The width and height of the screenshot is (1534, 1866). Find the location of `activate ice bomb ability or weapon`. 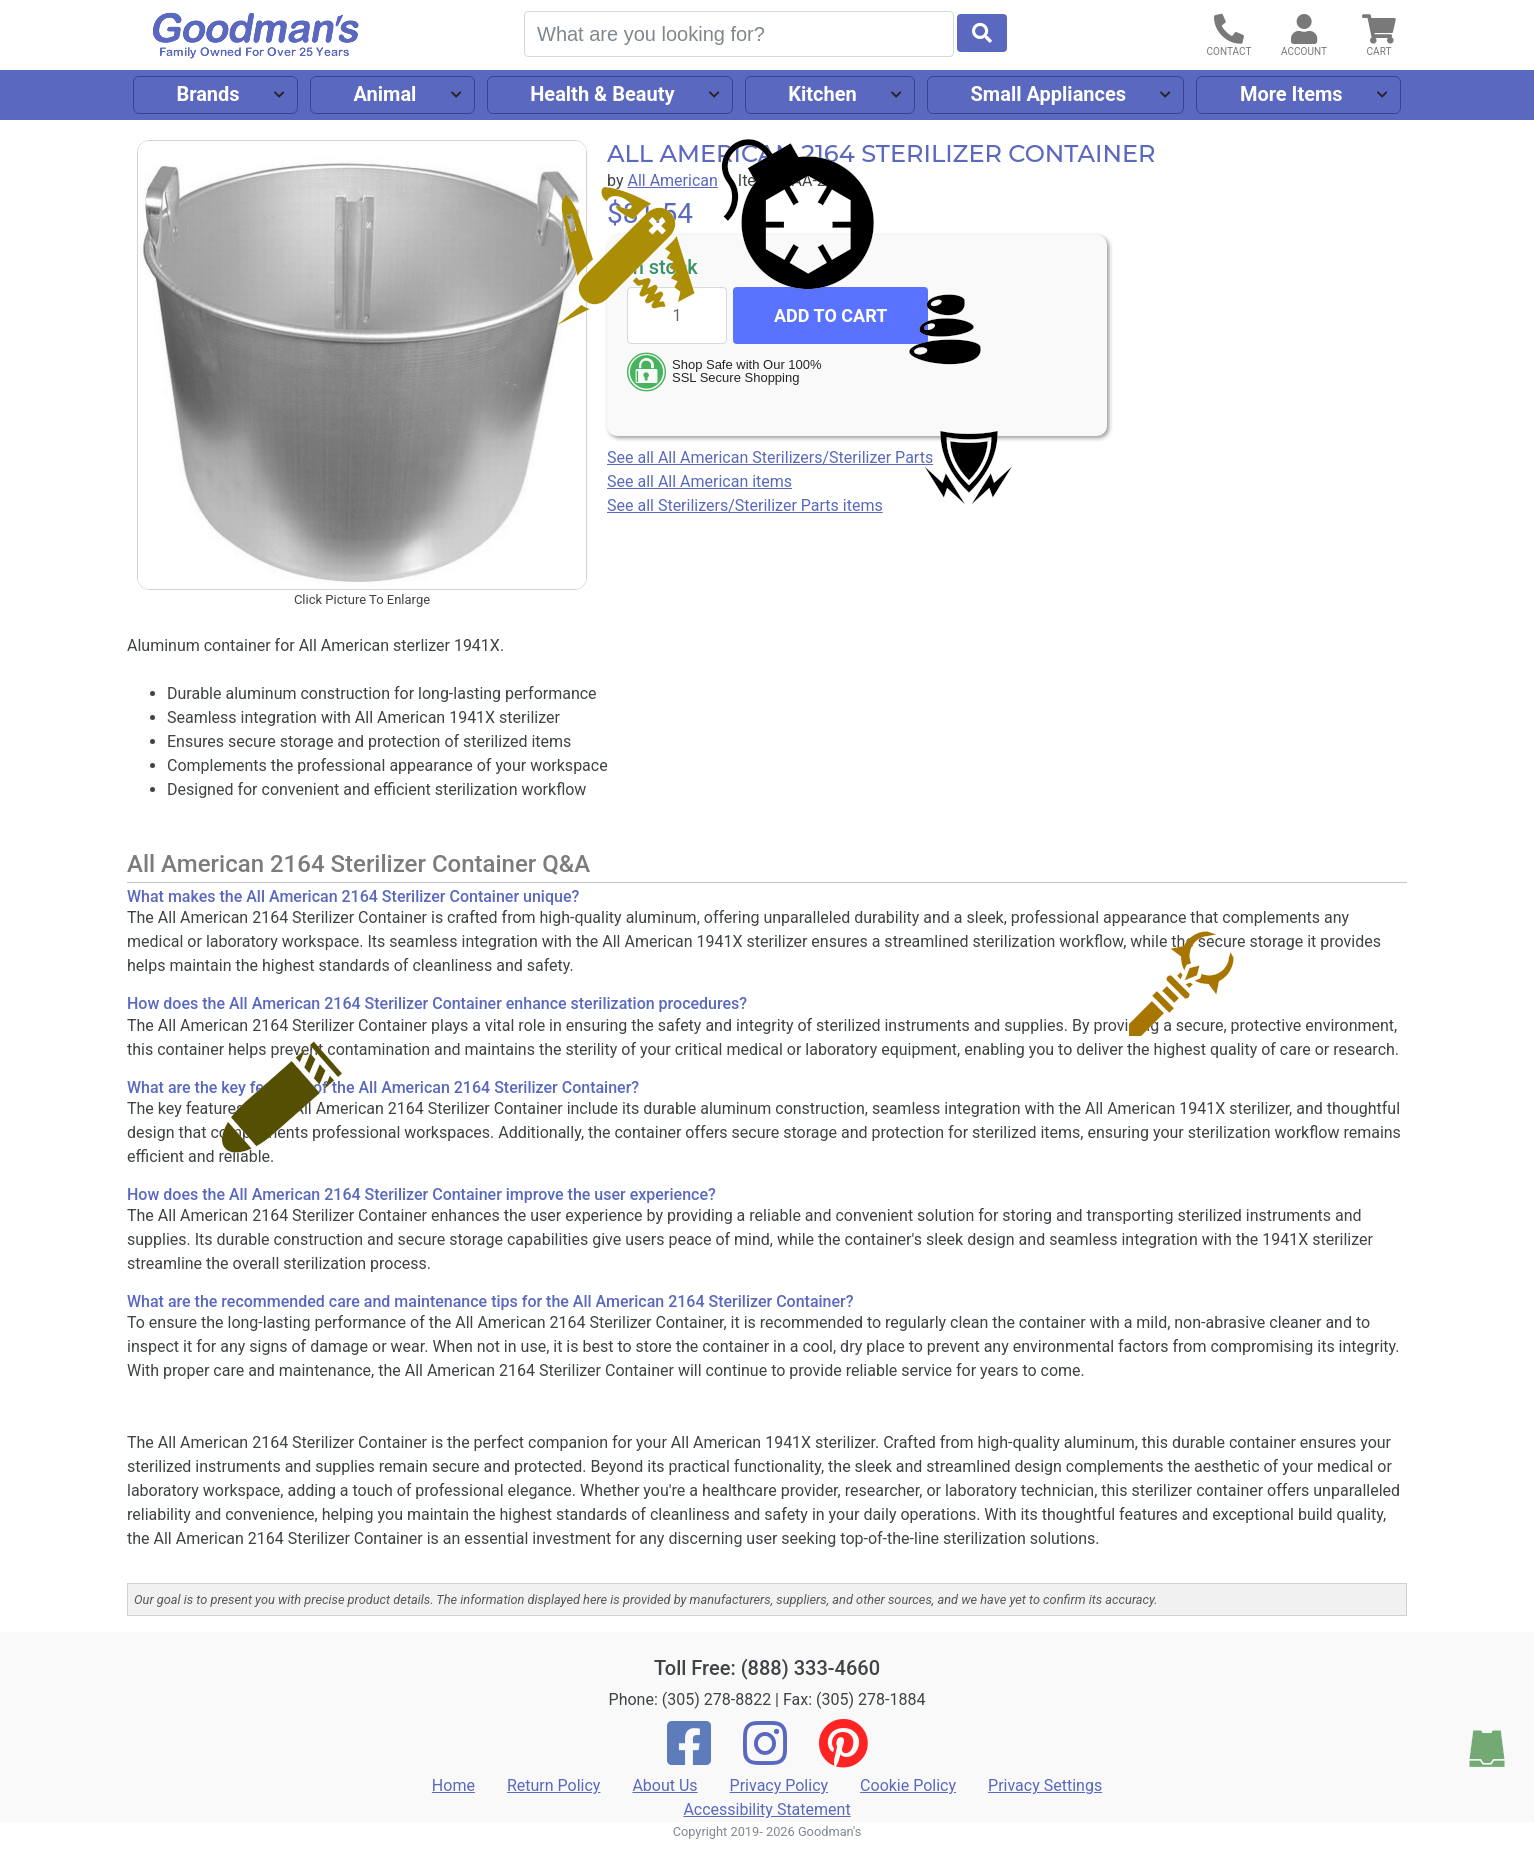

activate ice bomb ability or weapon is located at coordinates (798, 214).